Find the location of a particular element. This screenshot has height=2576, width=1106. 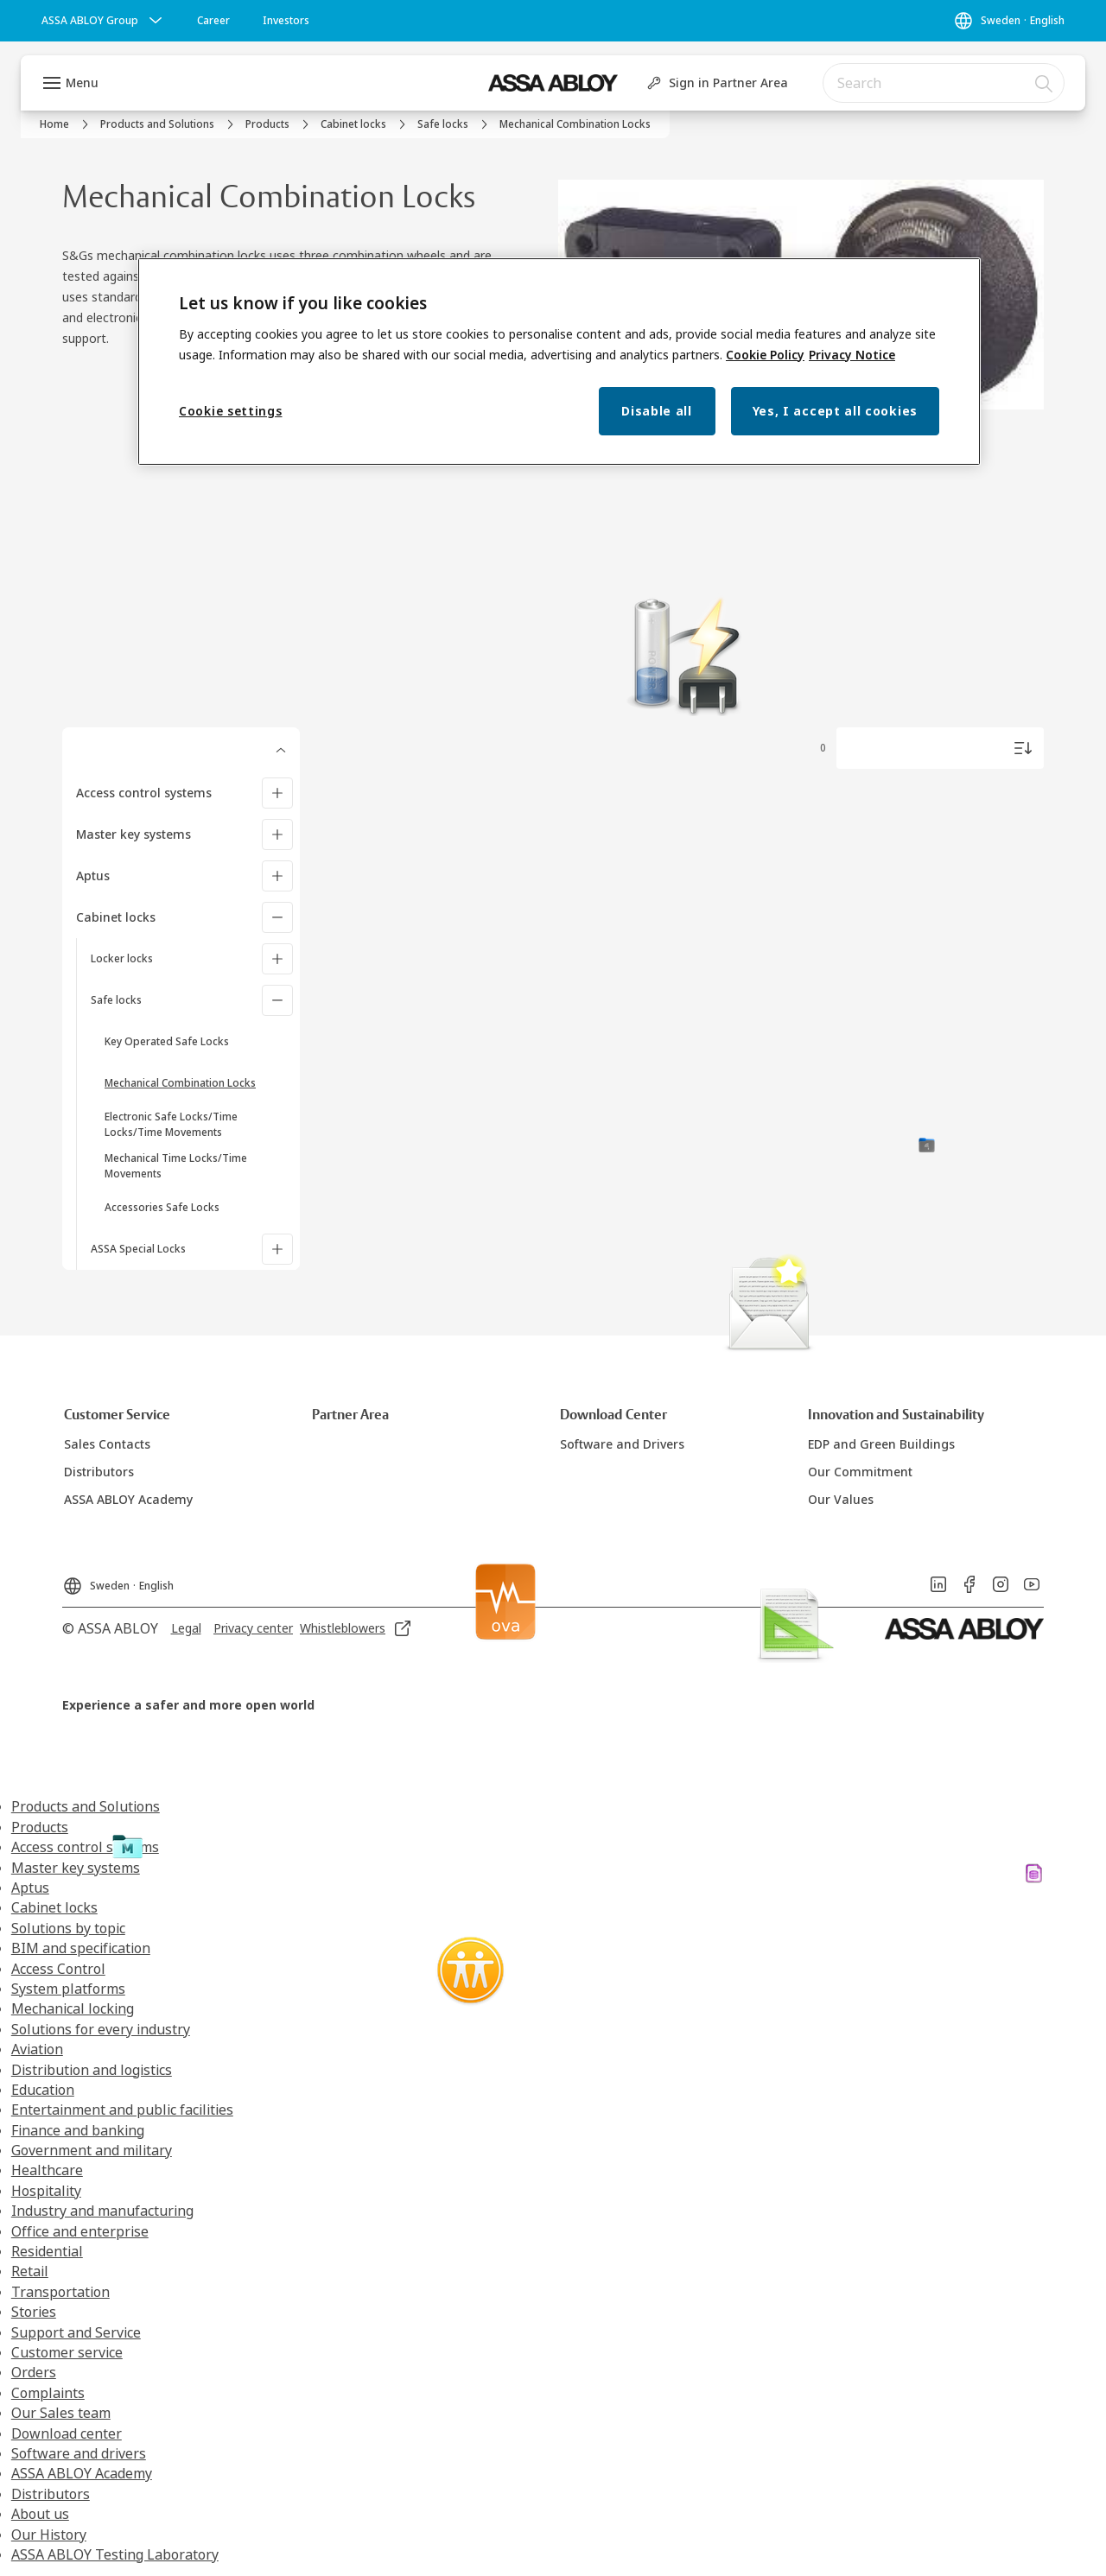

access your media library is located at coordinates (507, 1707).